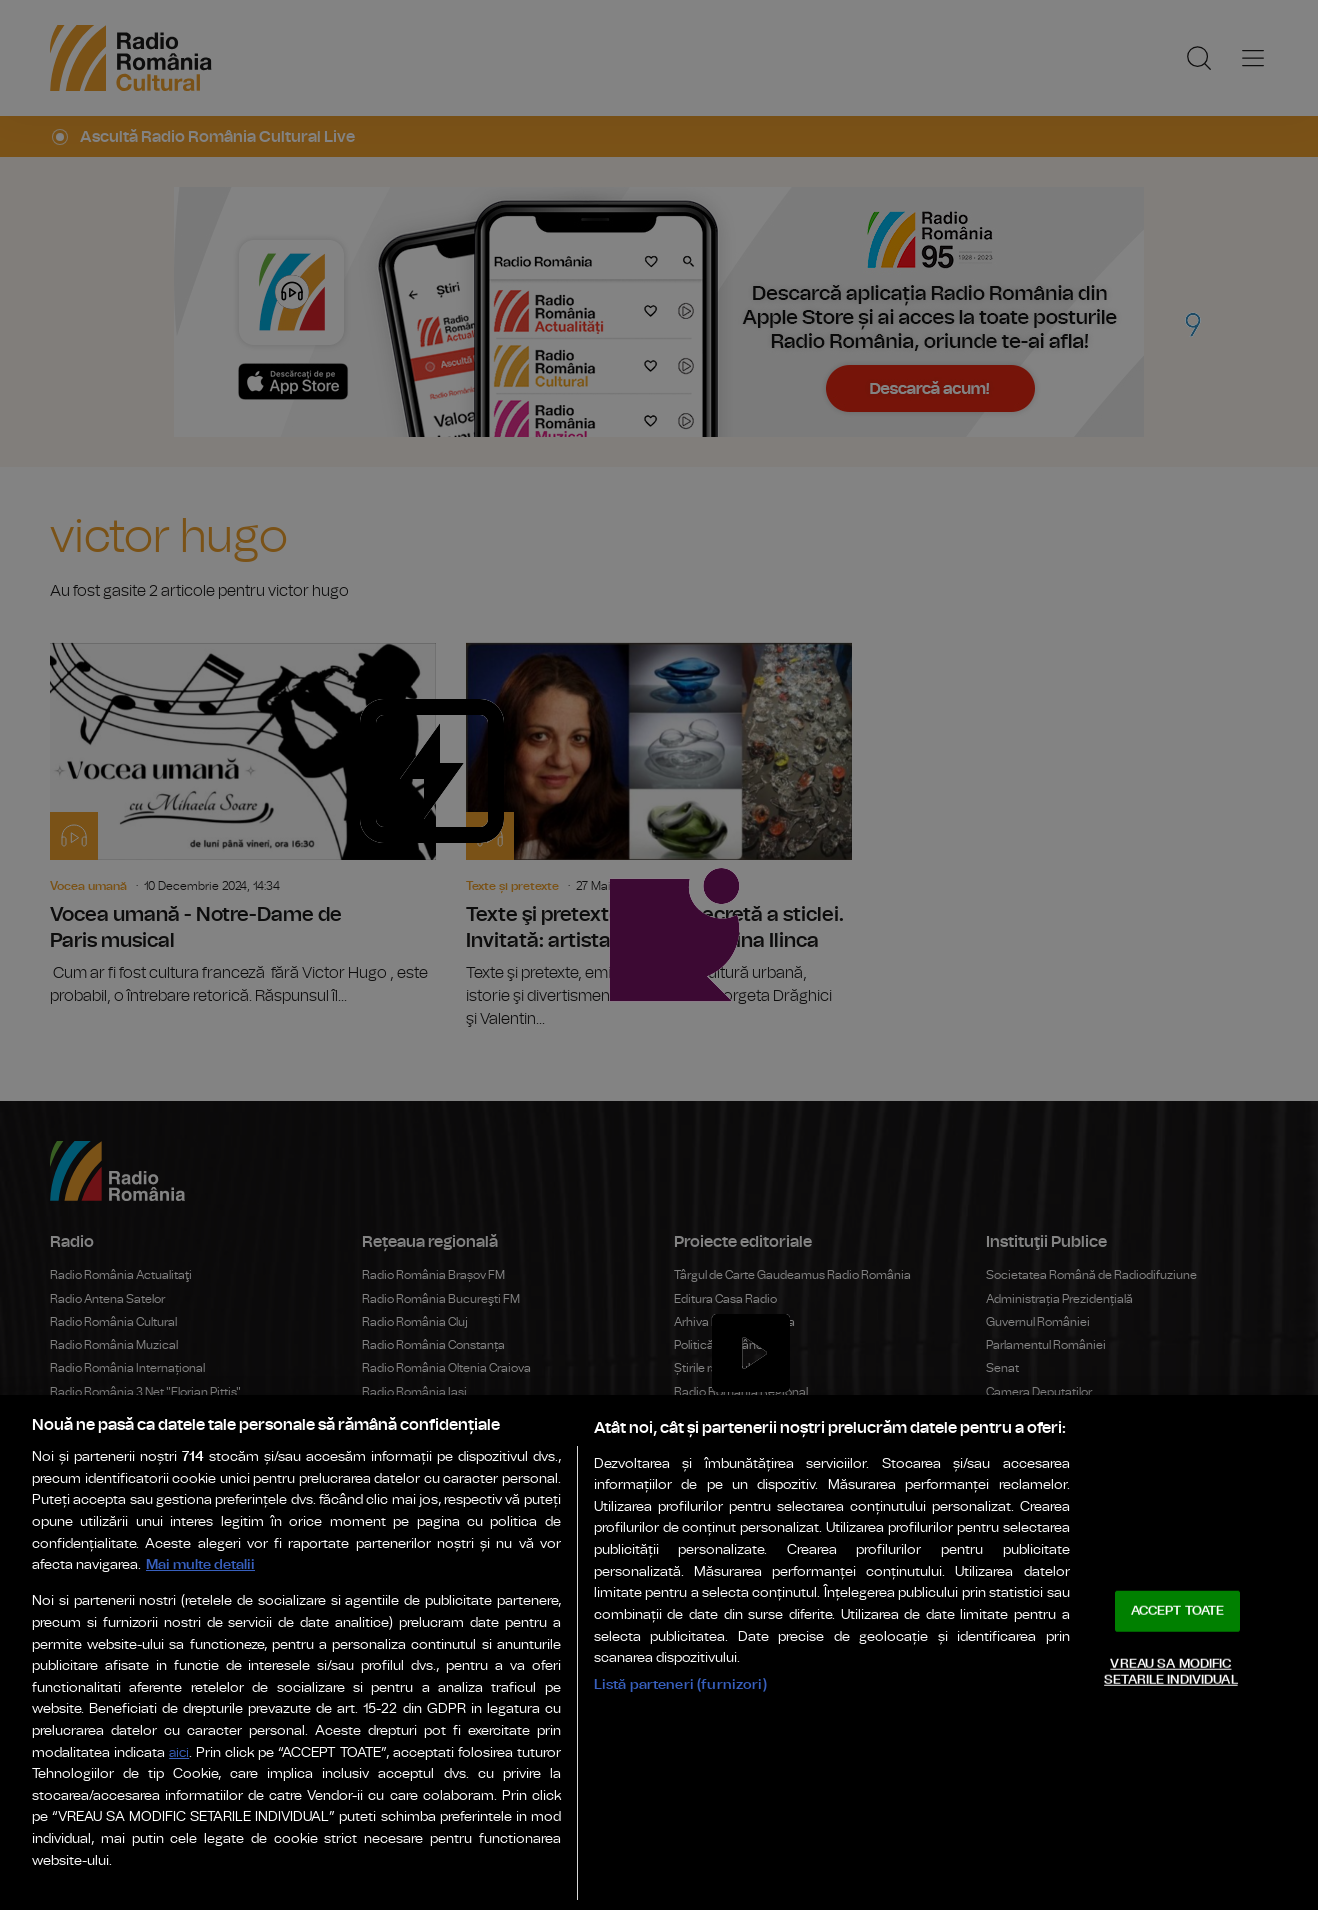 The width and height of the screenshot is (1318, 1910). What do you see at coordinates (432, 771) in the screenshot?
I see `locate nearby AED (automated external defibrillator)` at bounding box center [432, 771].